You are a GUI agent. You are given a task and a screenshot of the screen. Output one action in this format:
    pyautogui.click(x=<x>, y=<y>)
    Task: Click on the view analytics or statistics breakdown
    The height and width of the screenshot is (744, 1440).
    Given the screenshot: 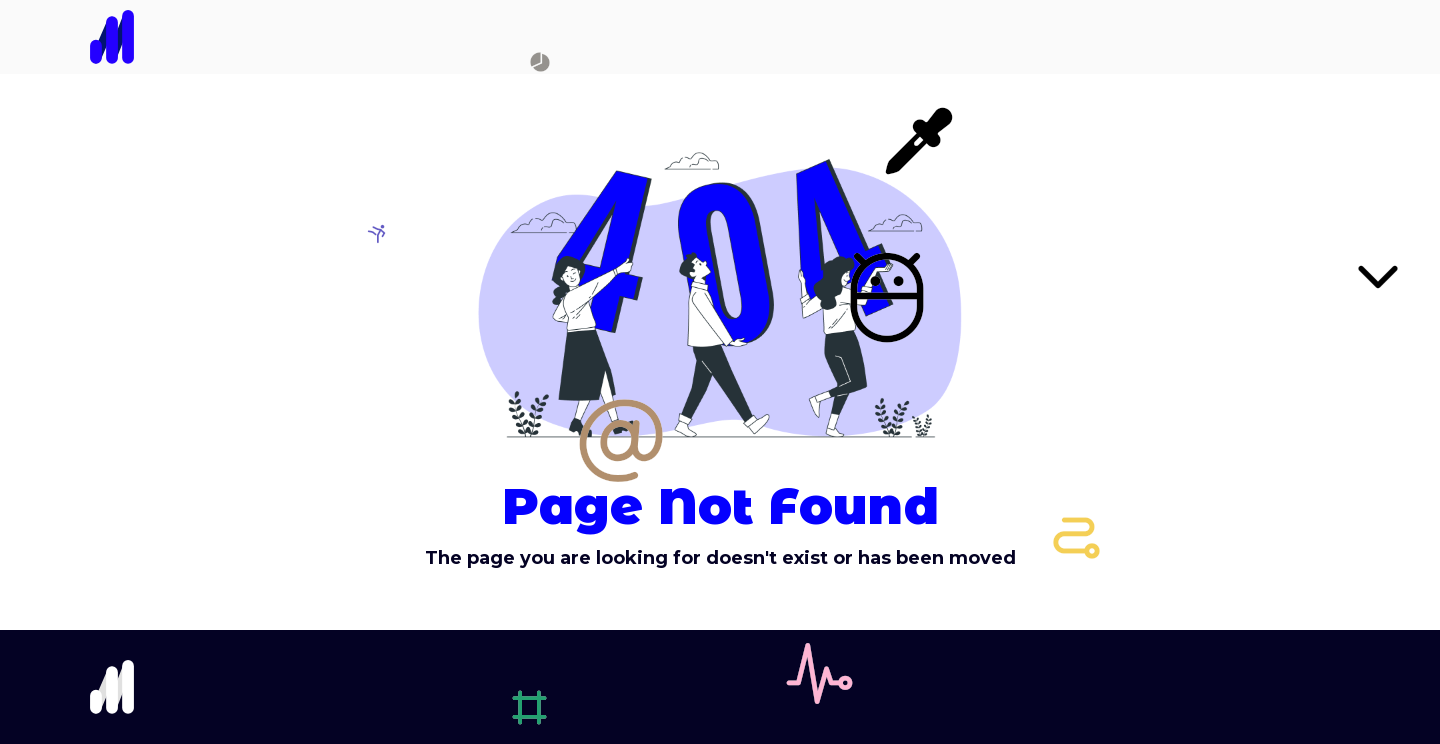 What is the action you would take?
    pyautogui.click(x=540, y=62)
    